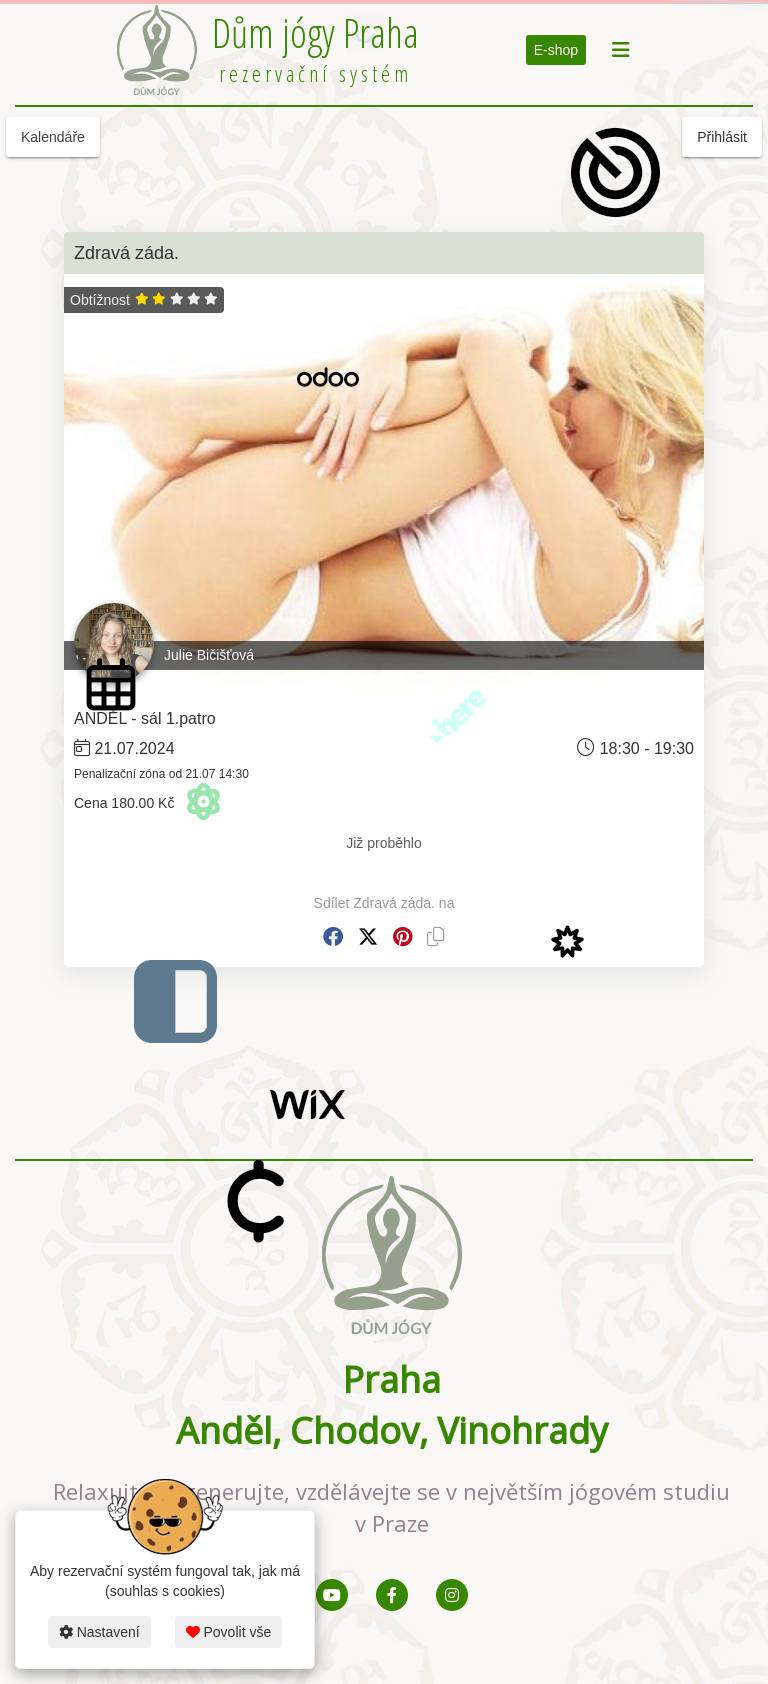 This screenshot has height=1684, width=768. What do you see at coordinates (307, 1104) in the screenshot?
I see `visit or connect to wix website builder` at bounding box center [307, 1104].